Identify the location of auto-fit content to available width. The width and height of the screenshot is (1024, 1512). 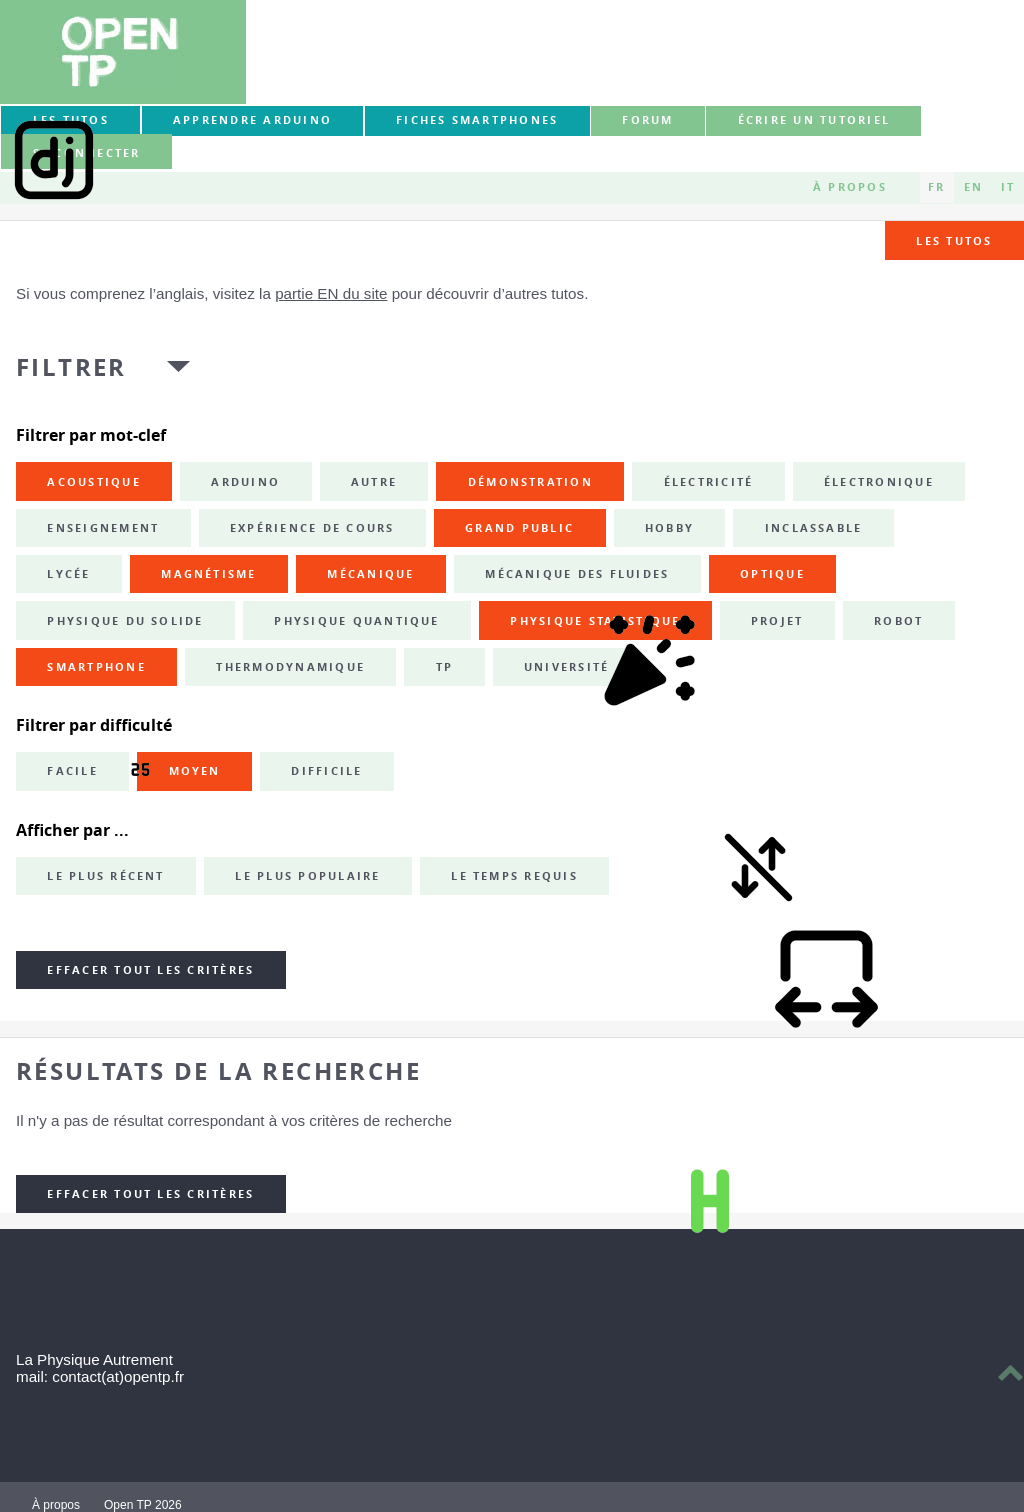
(826, 976).